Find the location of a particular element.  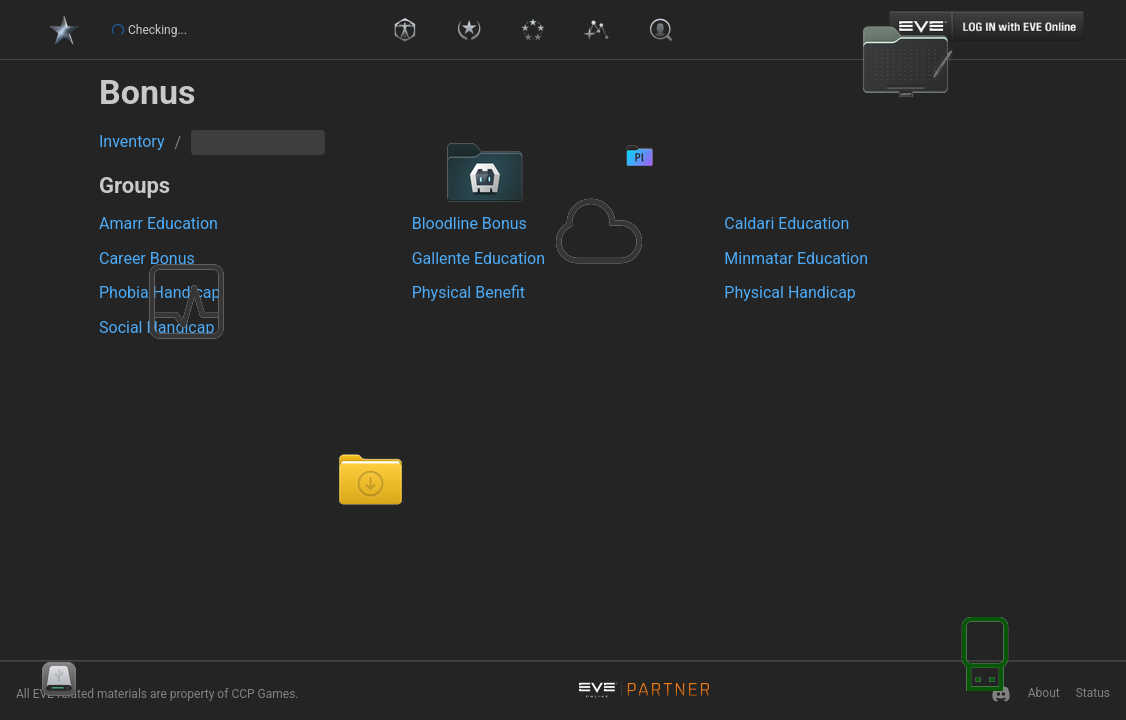

access your downloads folder is located at coordinates (370, 479).